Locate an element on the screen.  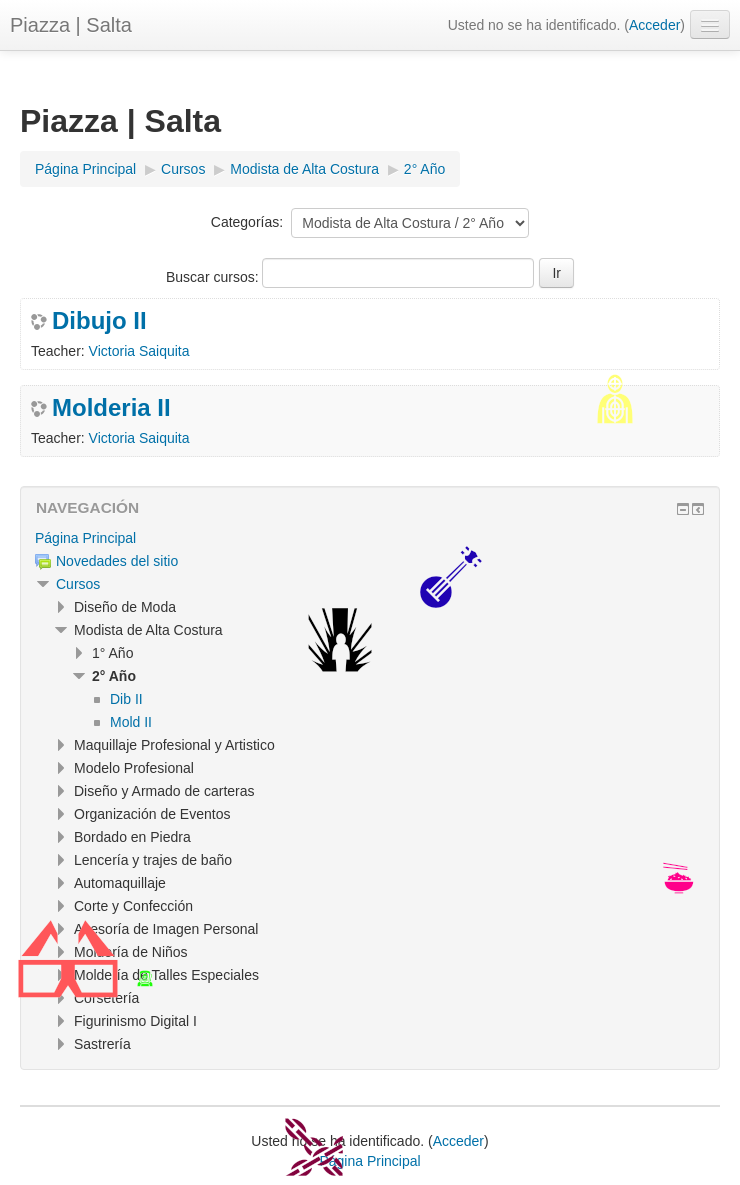
enable 3D viewing mode is located at coordinates (68, 958).